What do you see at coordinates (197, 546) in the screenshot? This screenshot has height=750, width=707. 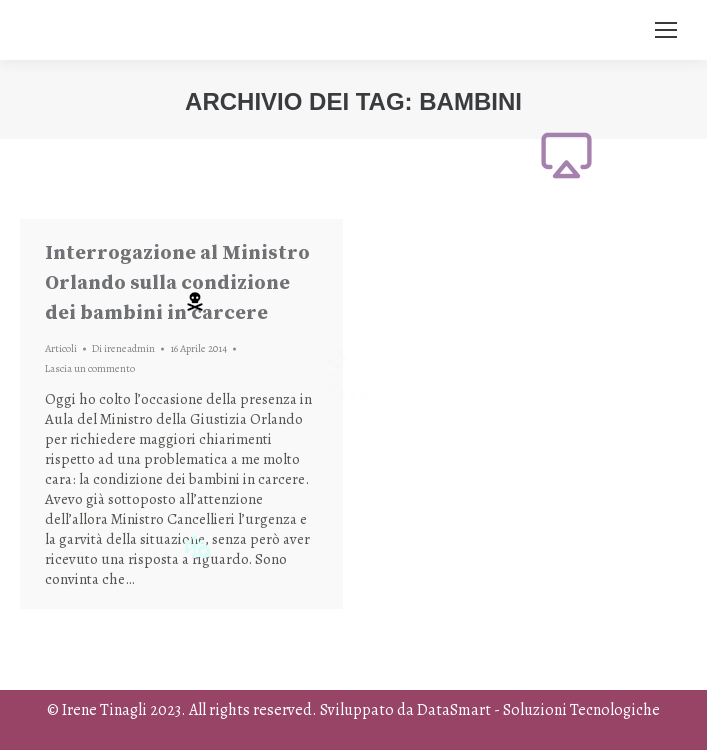 I see `access AI-powered network automation` at bounding box center [197, 546].